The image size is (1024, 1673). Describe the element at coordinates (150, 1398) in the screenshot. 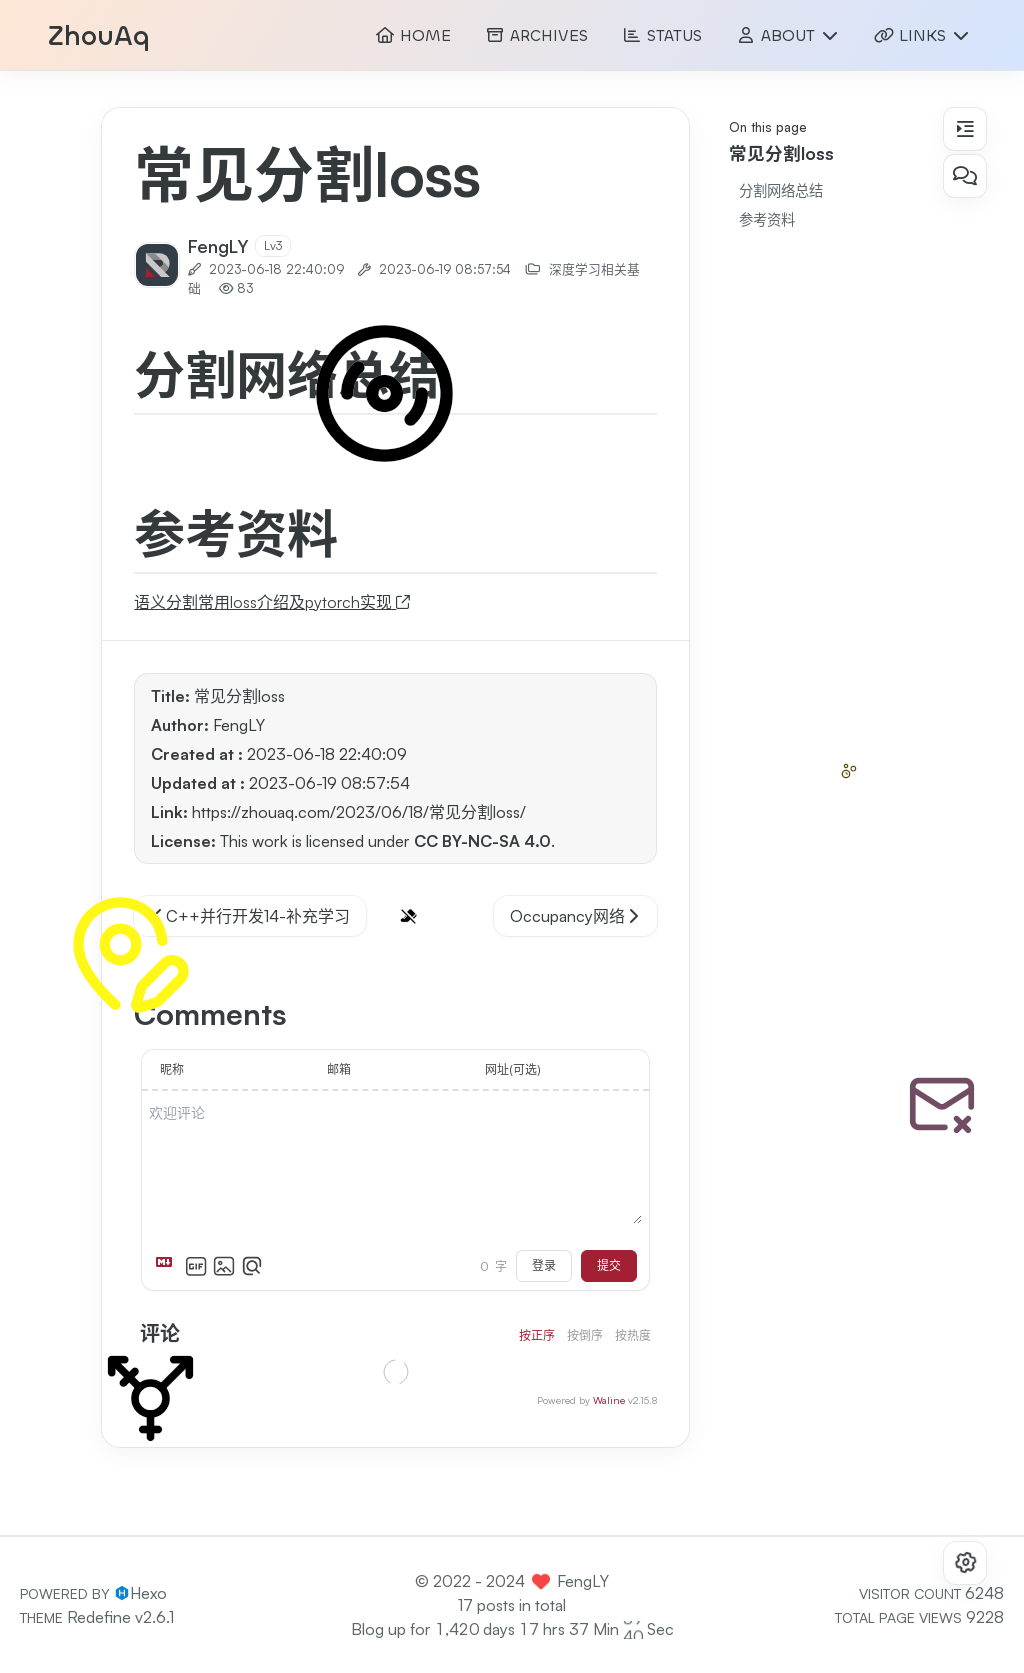

I see `indicates transgender identity option` at that location.